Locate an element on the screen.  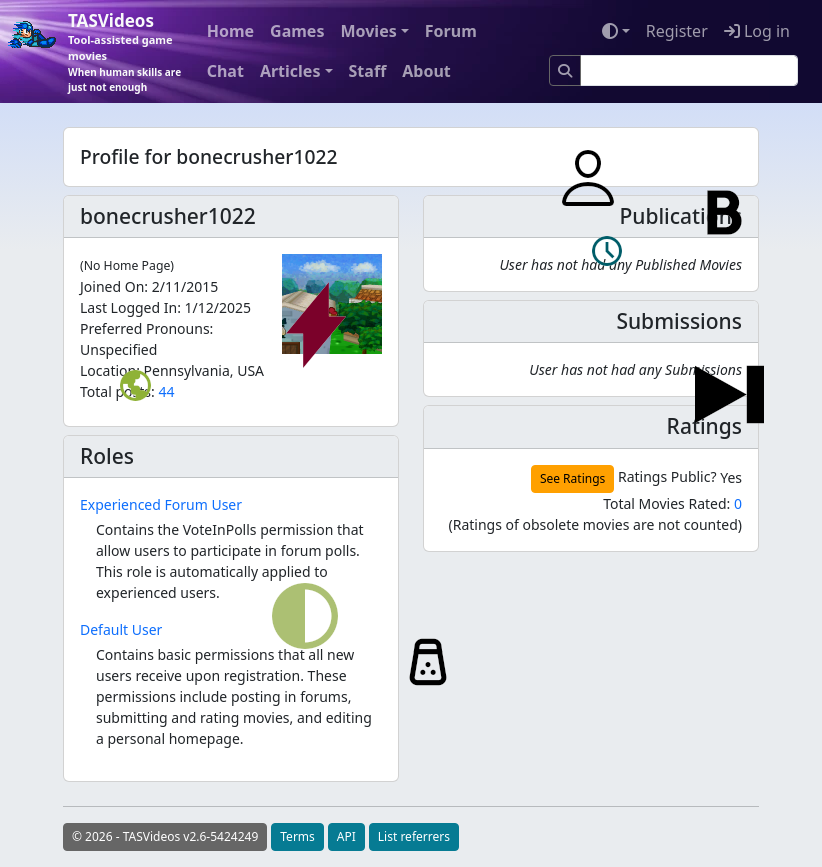
indicates quick actions or instant features is located at coordinates (316, 325).